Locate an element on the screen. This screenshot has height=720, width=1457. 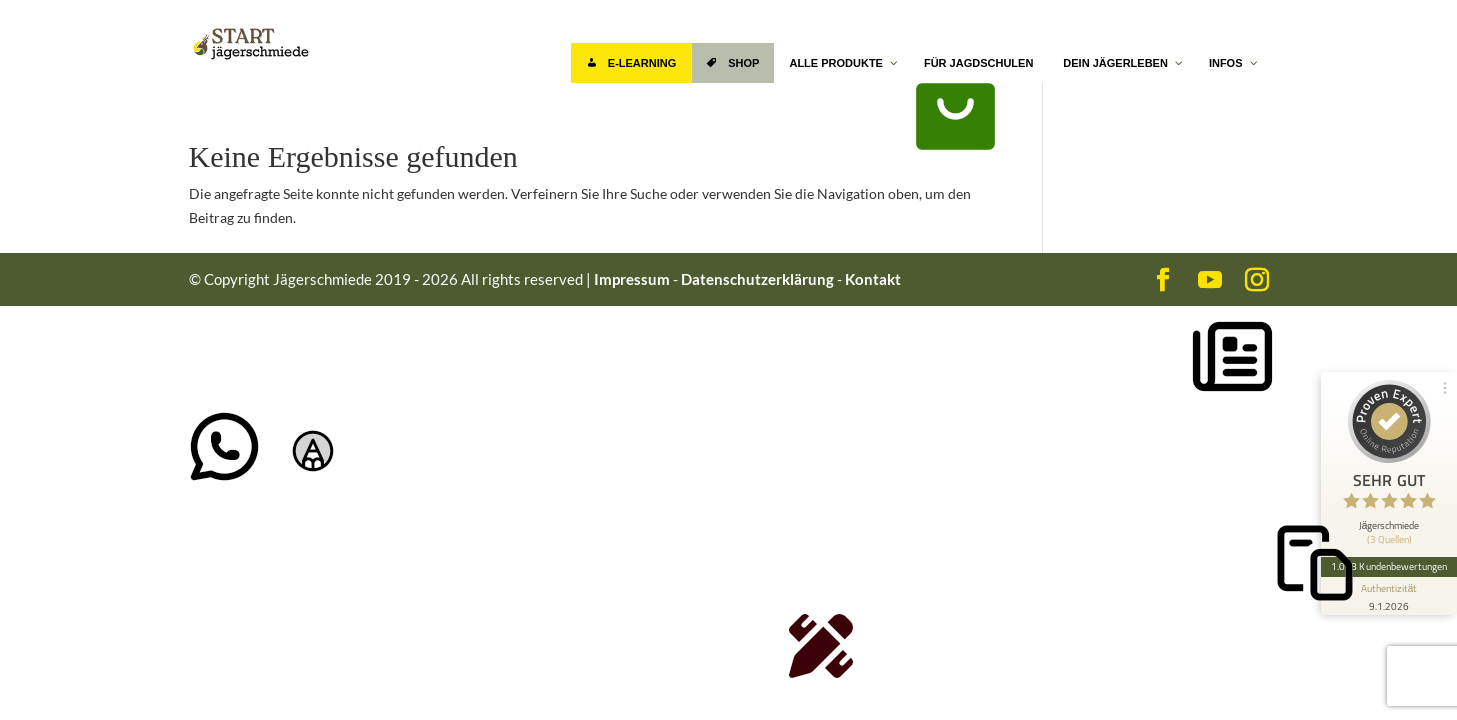
copy file to clipboard is located at coordinates (1315, 563).